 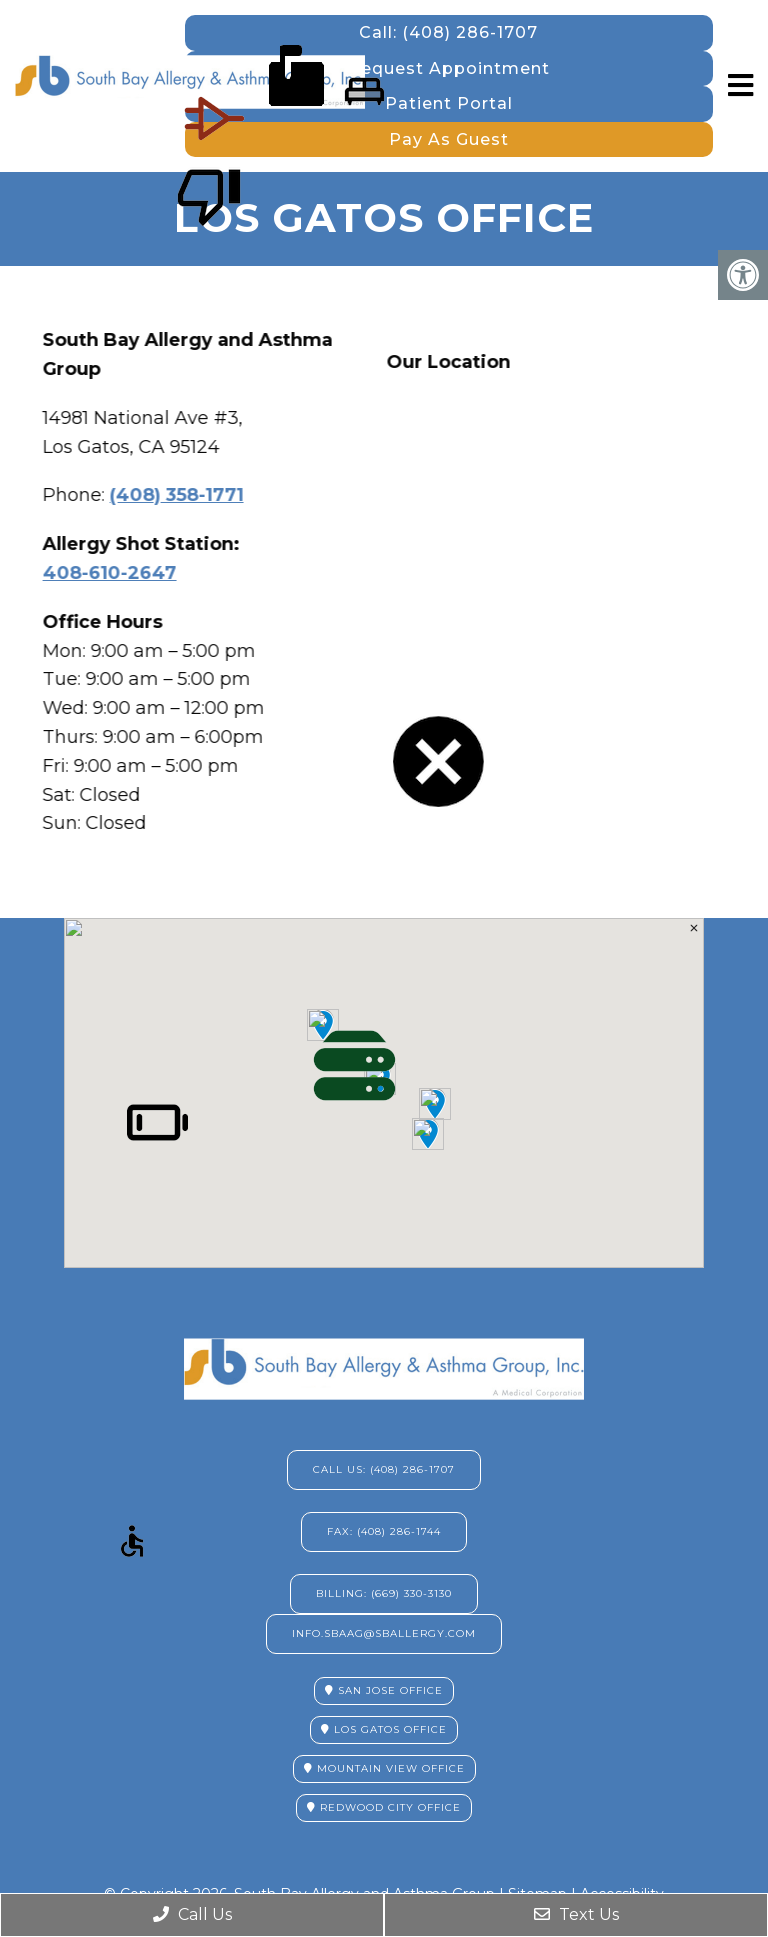 I want to click on cancel or close the current action, so click(x=438, y=761).